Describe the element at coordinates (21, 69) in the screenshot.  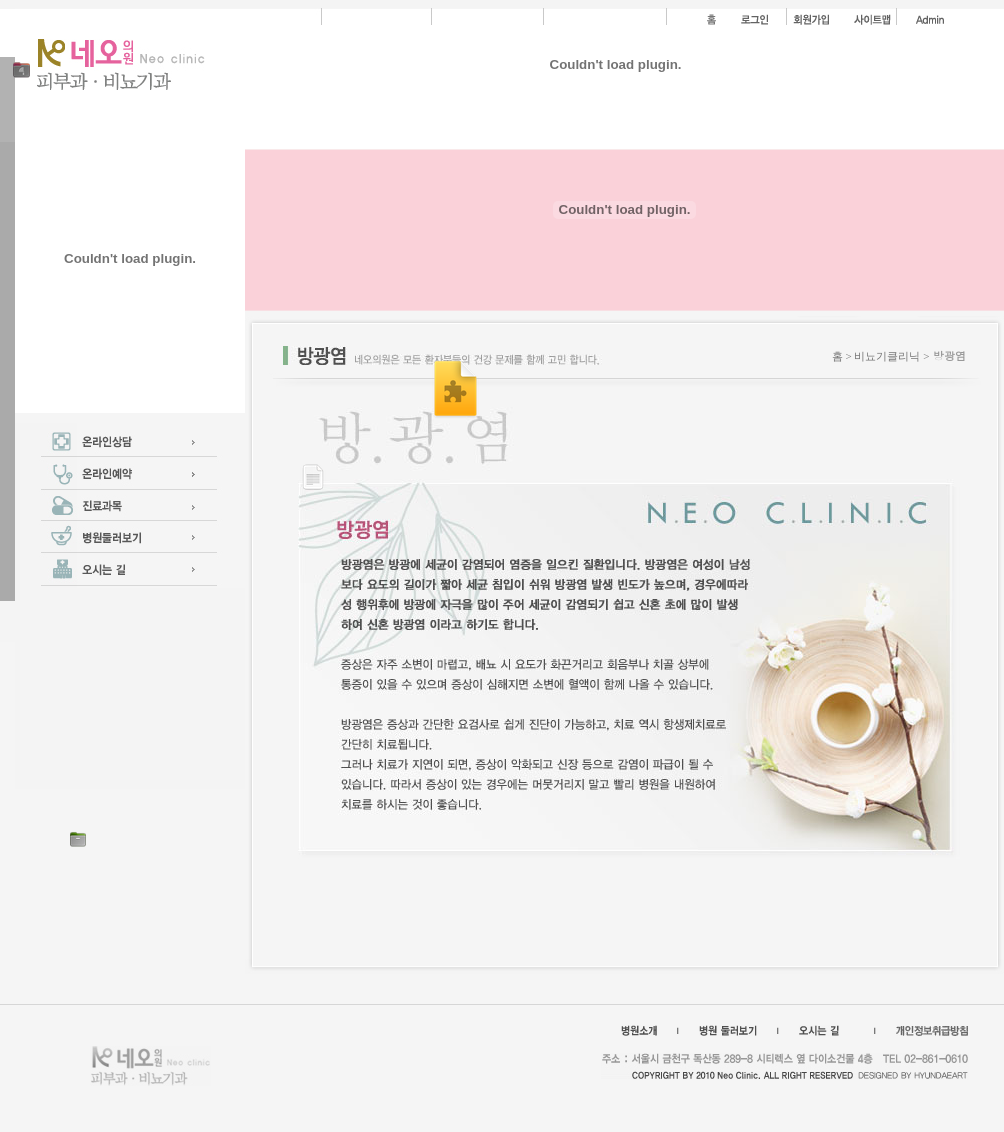
I see `open insync cloud sync folder` at that location.